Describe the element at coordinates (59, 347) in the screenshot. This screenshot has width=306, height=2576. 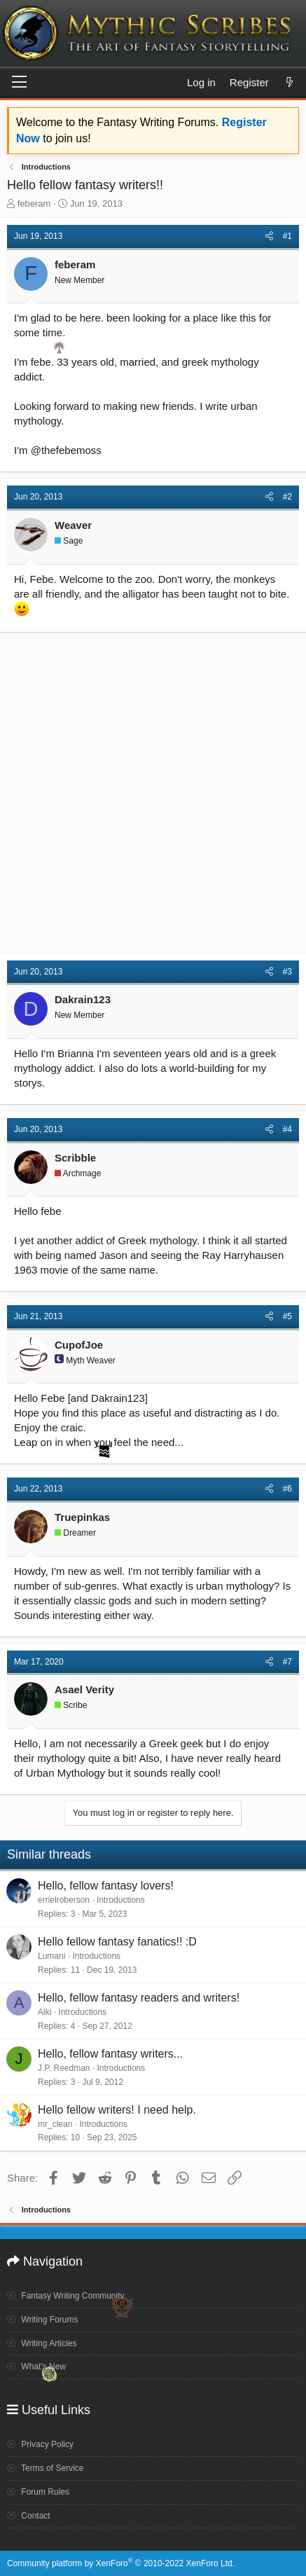
I see `indicates a fountain or water feature location` at that location.